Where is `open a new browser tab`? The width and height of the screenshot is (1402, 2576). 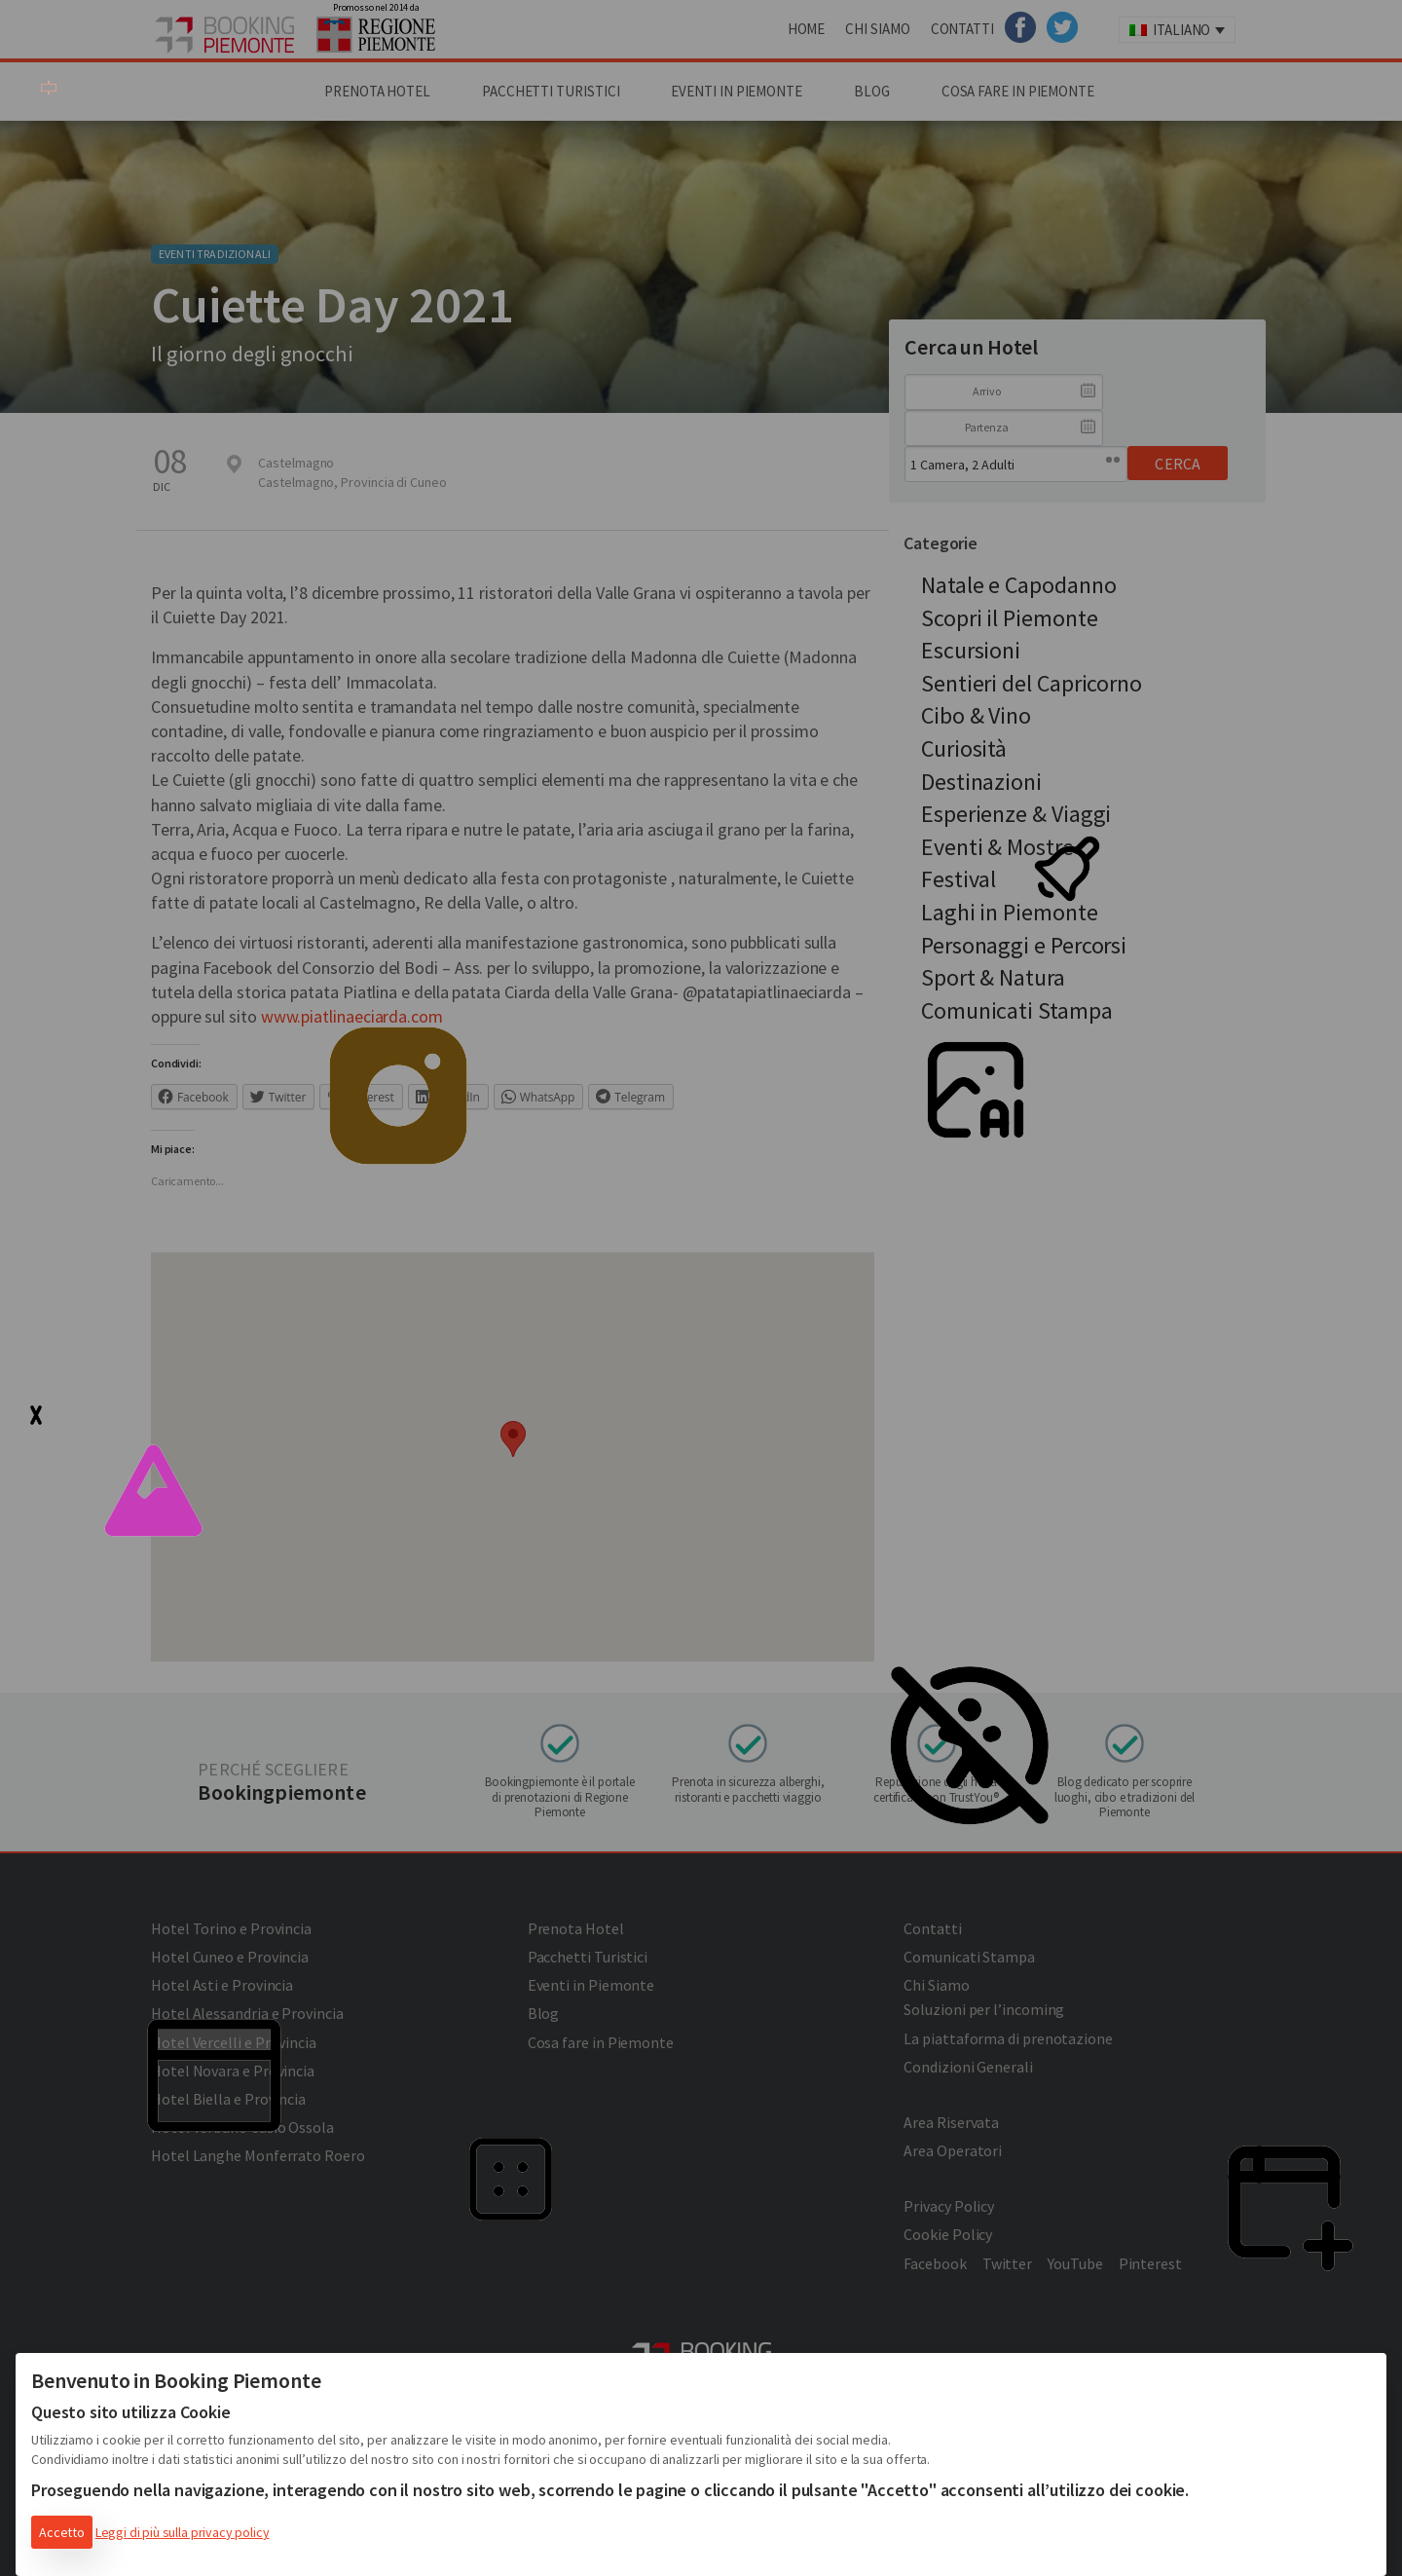 open a new browser tab is located at coordinates (1284, 2202).